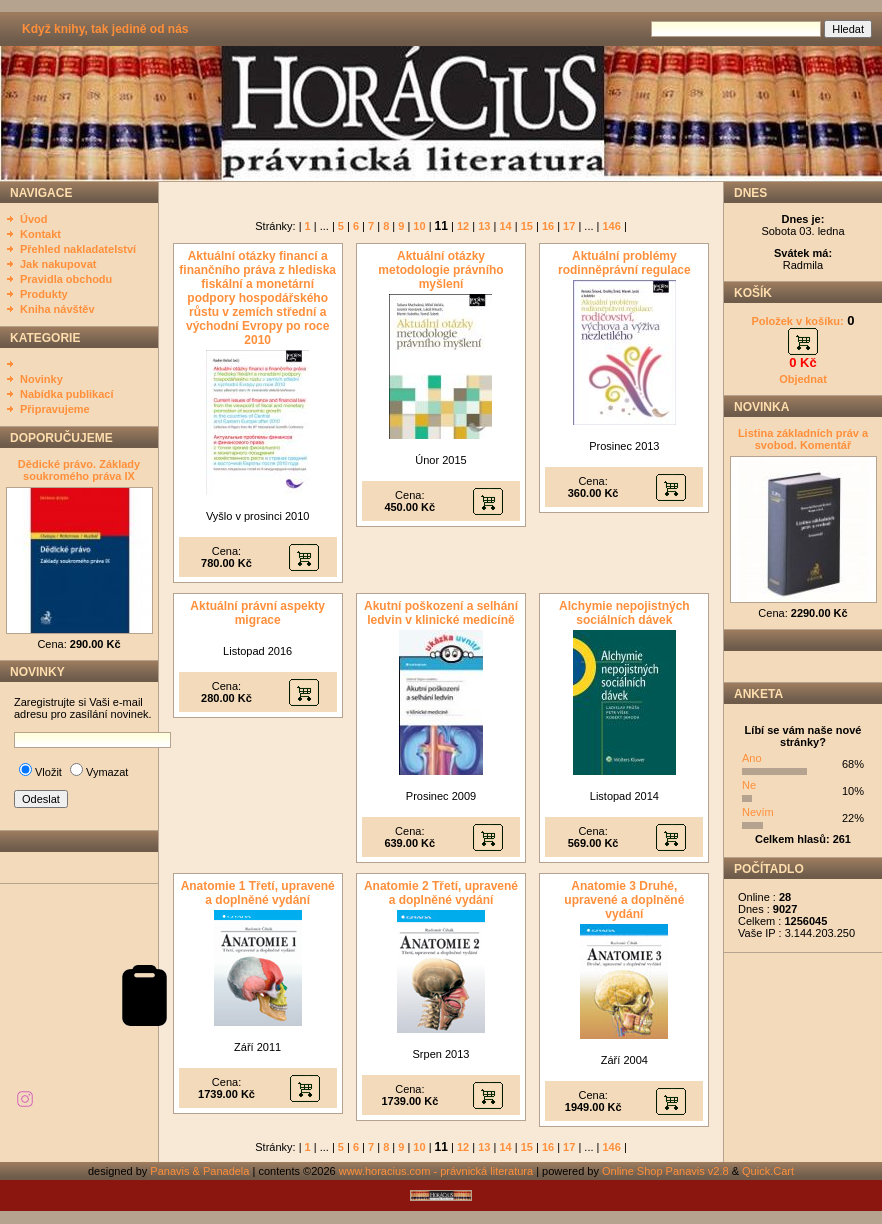  I want to click on view clipboard contents, so click(144, 995).